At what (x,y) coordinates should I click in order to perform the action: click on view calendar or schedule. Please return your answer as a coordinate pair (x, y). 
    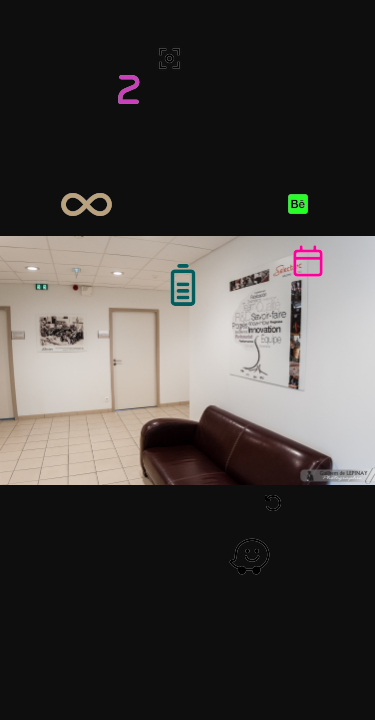
    Looking at the image, I should click on (308, 262).